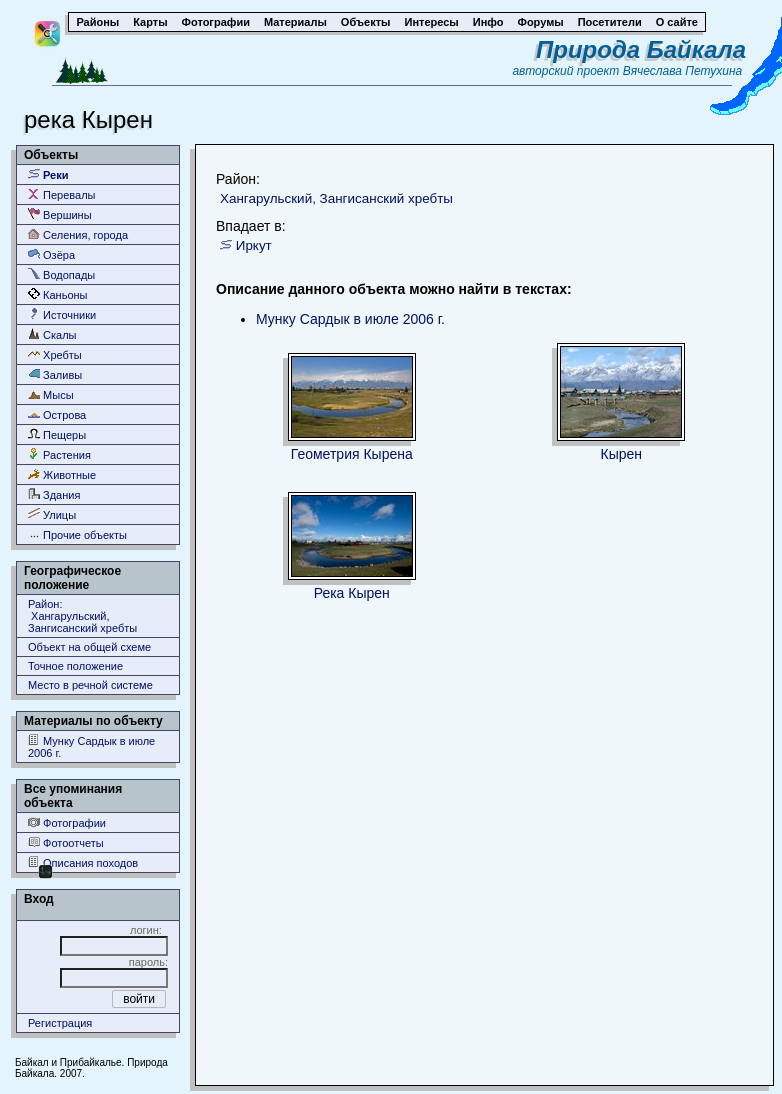 The height and width of the screenshot is (1094, 782). Describe the element at coordinates (47, 33) in the screenshot. I see `open colorsync utility to manage color profiles` at that location.